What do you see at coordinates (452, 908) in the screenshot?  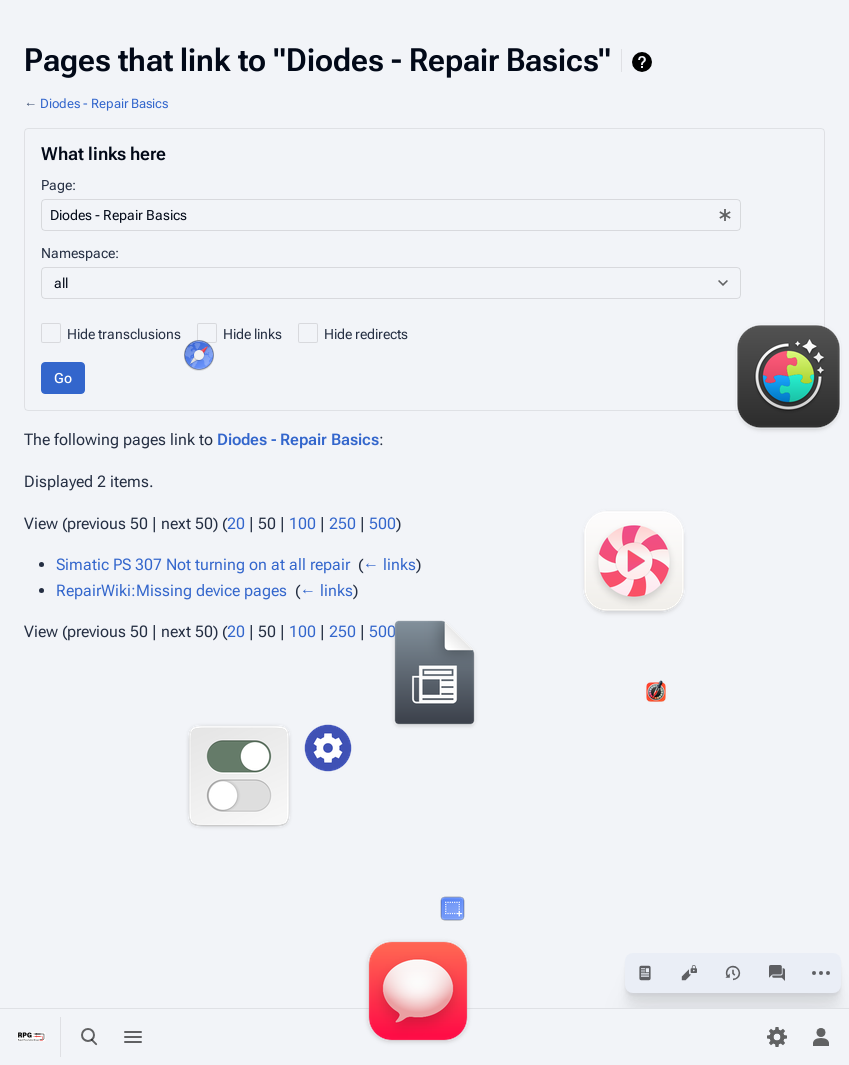 I see `take a screenshot` at bounding box center [452, 908].